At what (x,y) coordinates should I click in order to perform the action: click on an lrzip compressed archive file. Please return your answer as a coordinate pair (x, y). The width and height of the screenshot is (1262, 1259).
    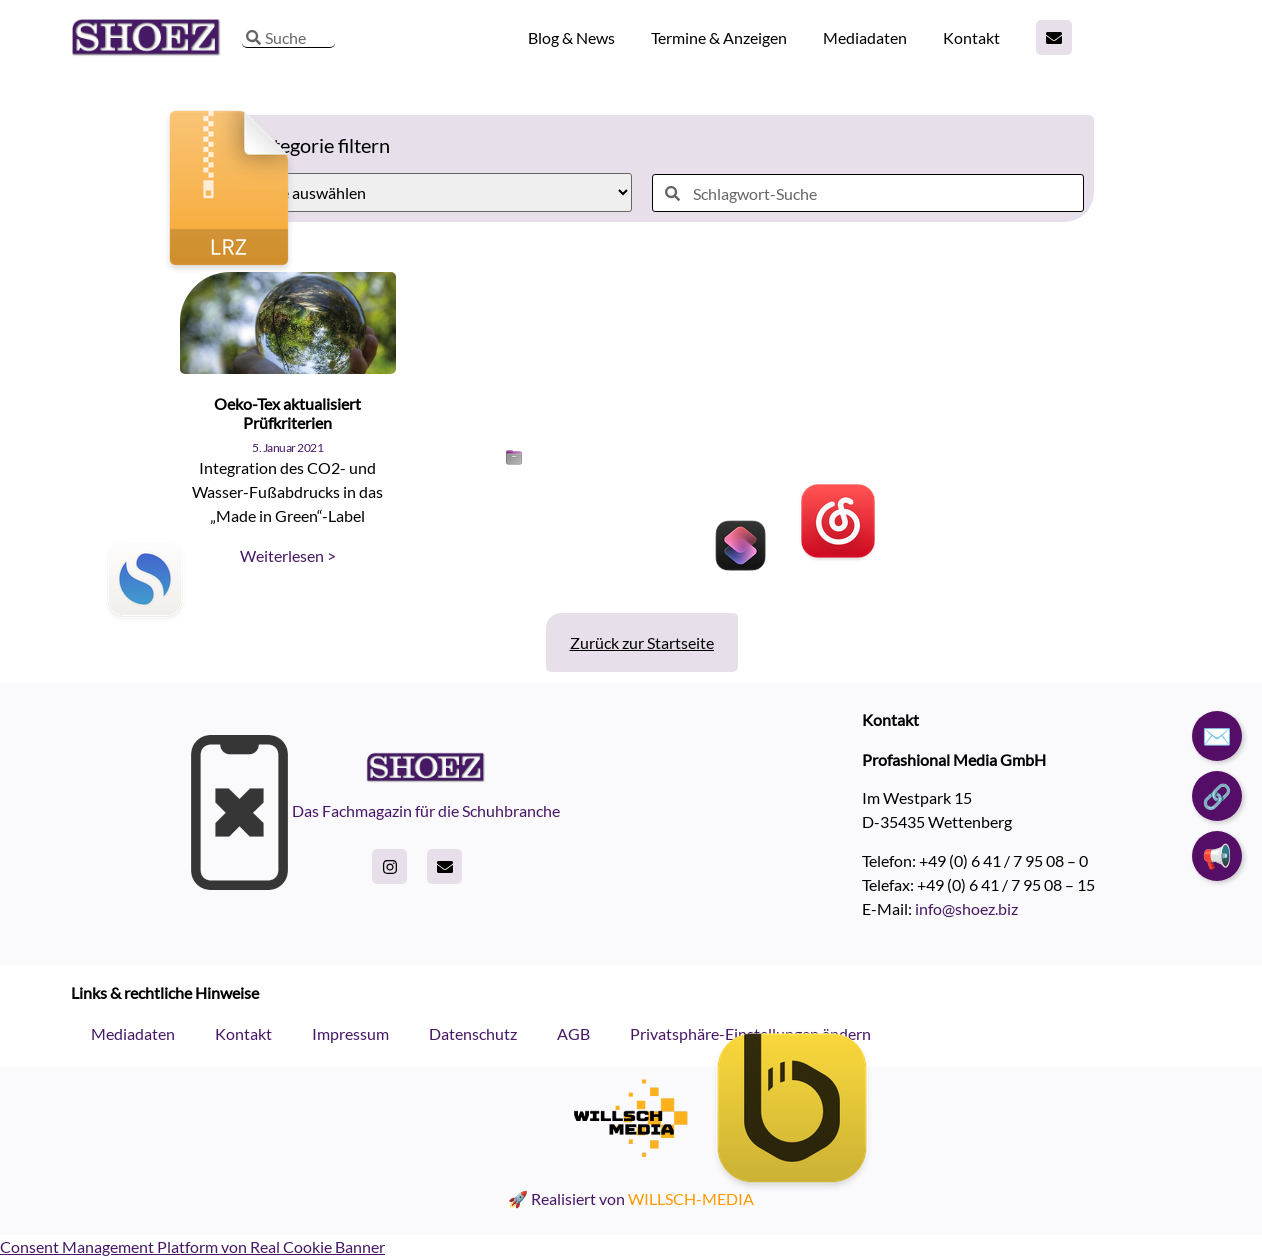
    Looking at the image, I should click on (229, 191).